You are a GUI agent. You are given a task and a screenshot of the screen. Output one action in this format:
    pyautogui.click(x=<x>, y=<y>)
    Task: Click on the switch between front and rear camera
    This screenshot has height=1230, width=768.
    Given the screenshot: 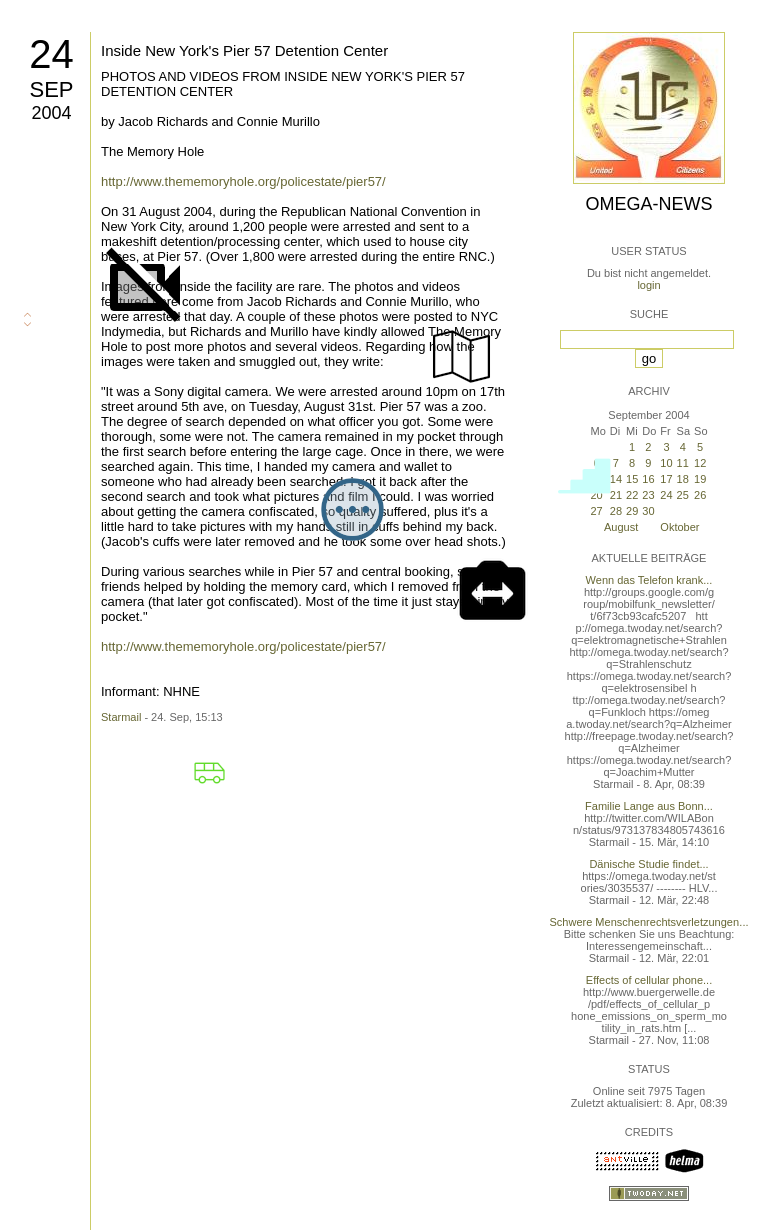 What is the action you would take?
    pyautogui.click(x=492, y=593)
    